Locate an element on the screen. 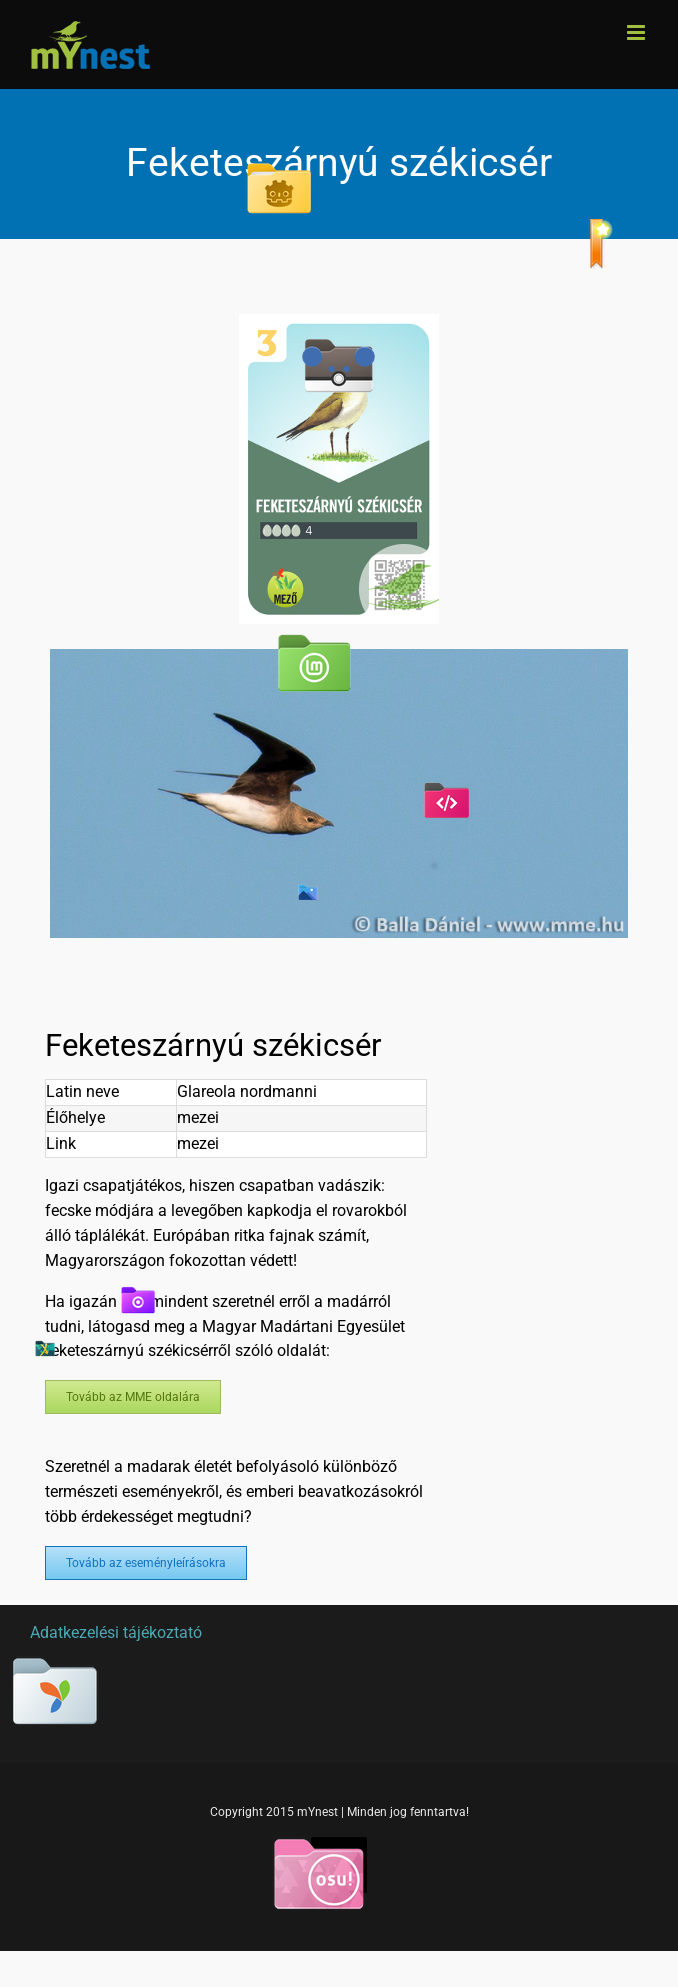 This screenshot has width=678, height=1987. open godot game engine project folder is located at coordinates (279, 190).